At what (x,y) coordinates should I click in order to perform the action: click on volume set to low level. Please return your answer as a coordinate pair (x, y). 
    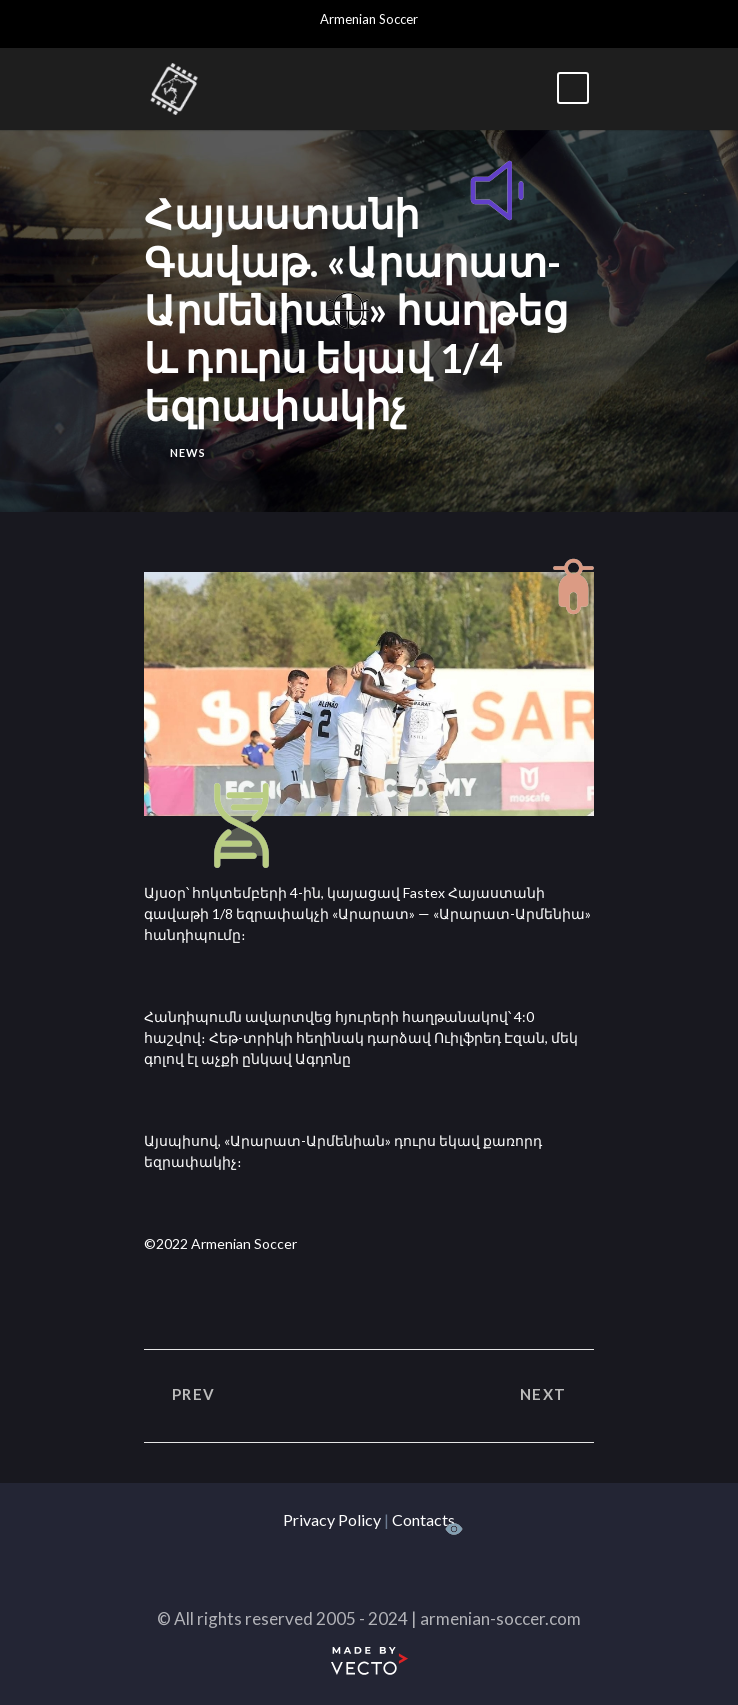
    Looking at the image, I should click on (500, 190).